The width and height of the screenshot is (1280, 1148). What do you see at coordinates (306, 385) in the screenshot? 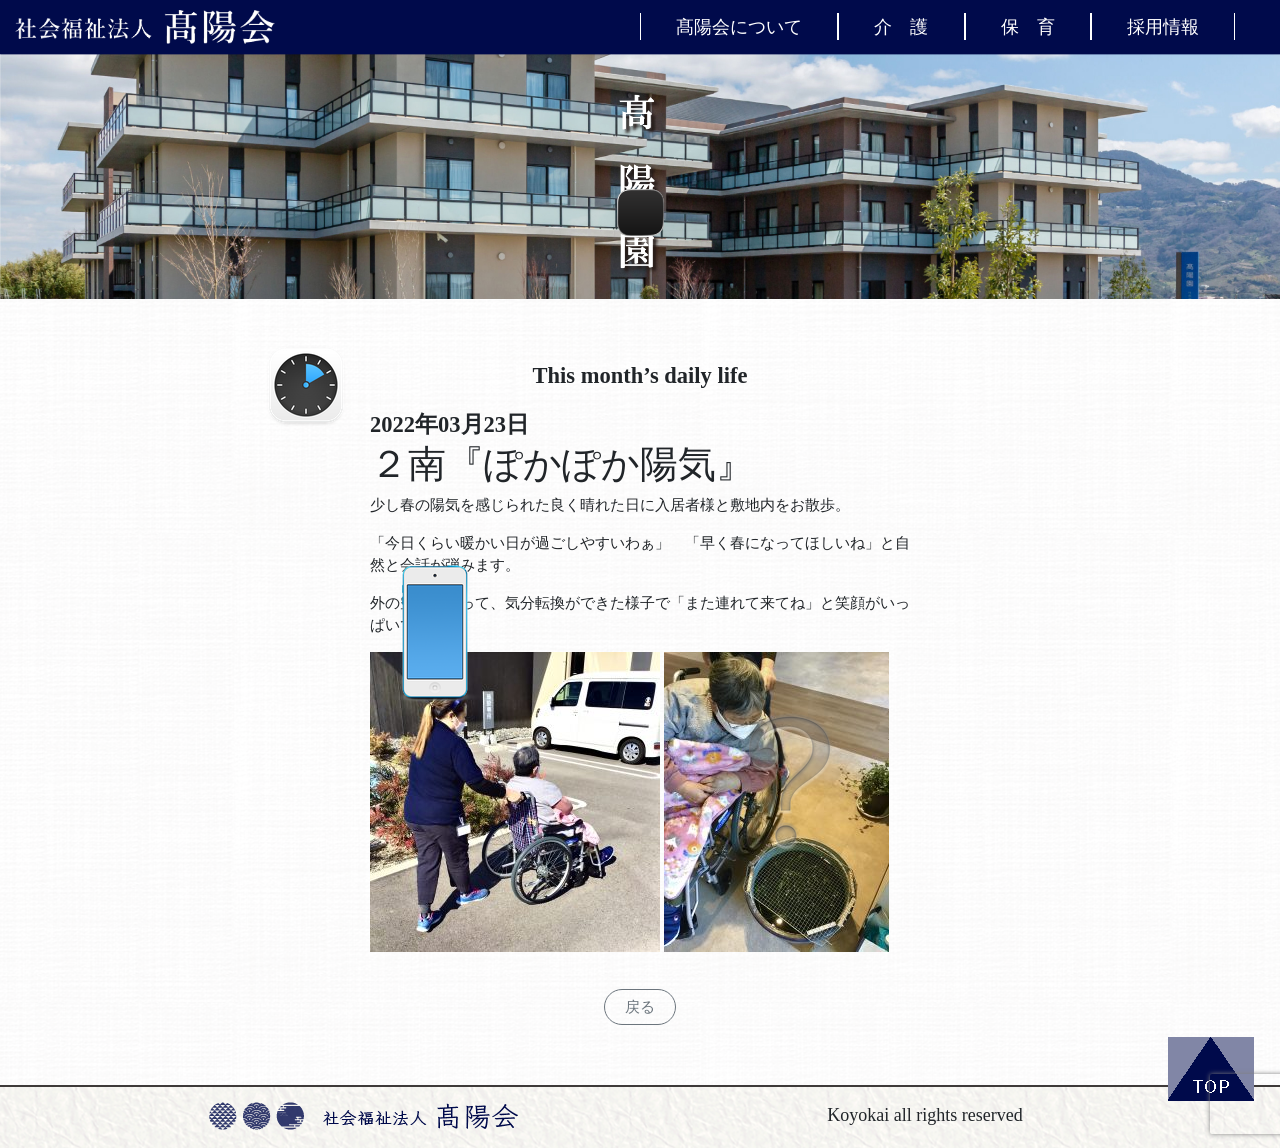
I see `open safe eyes app for screen break reminders` at bounding box center [306, 385].